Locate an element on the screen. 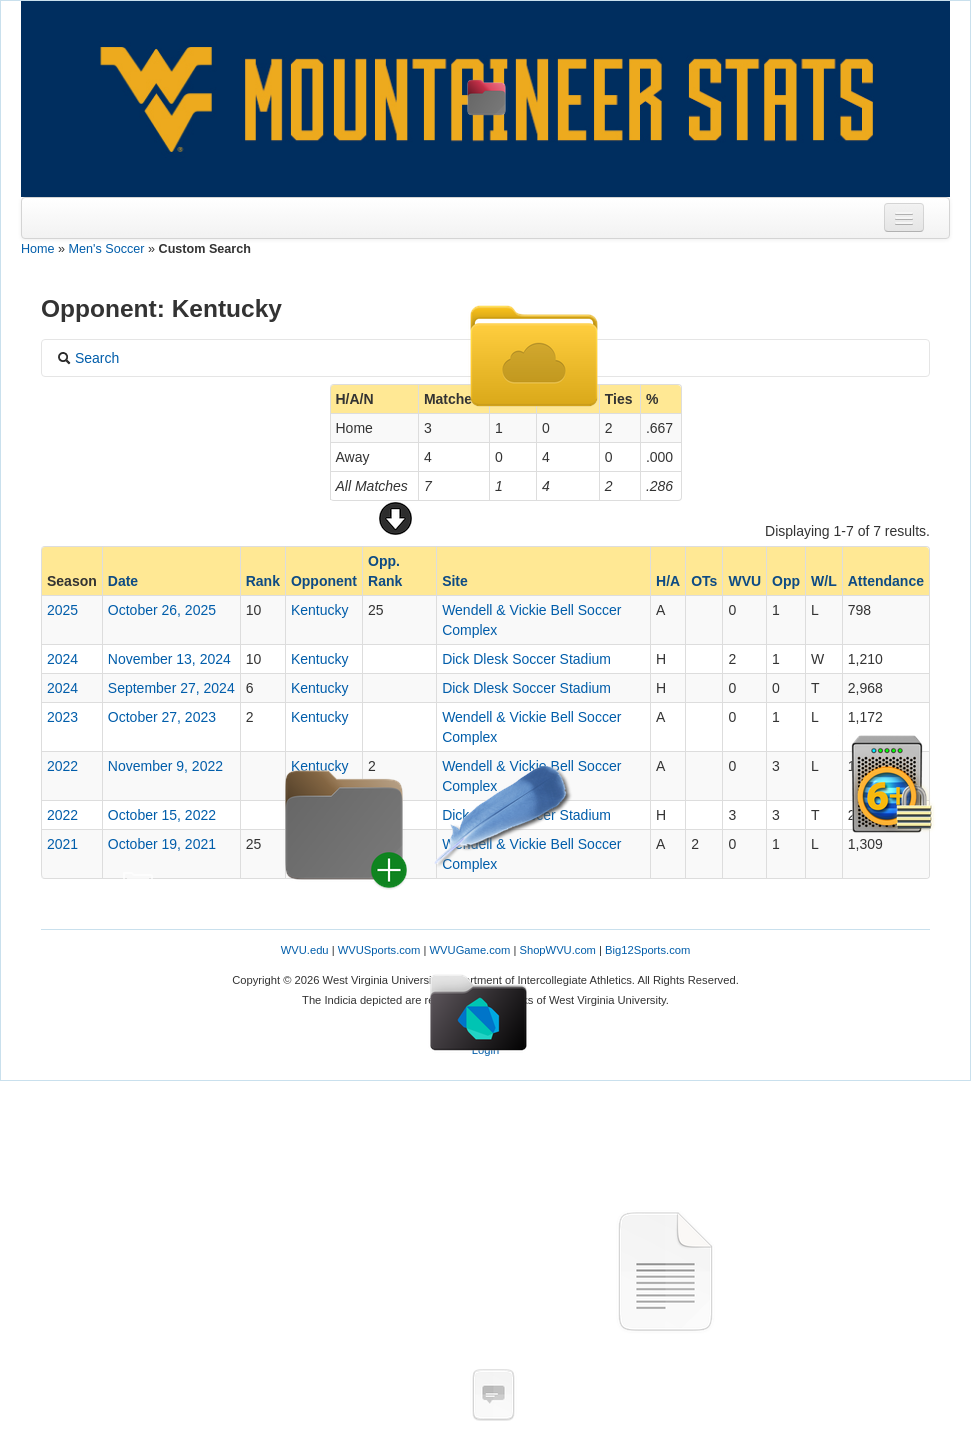 Image resolution: width=971 pixels, height=1453 pixels. create a new folder is located at coordinates (344, 825).